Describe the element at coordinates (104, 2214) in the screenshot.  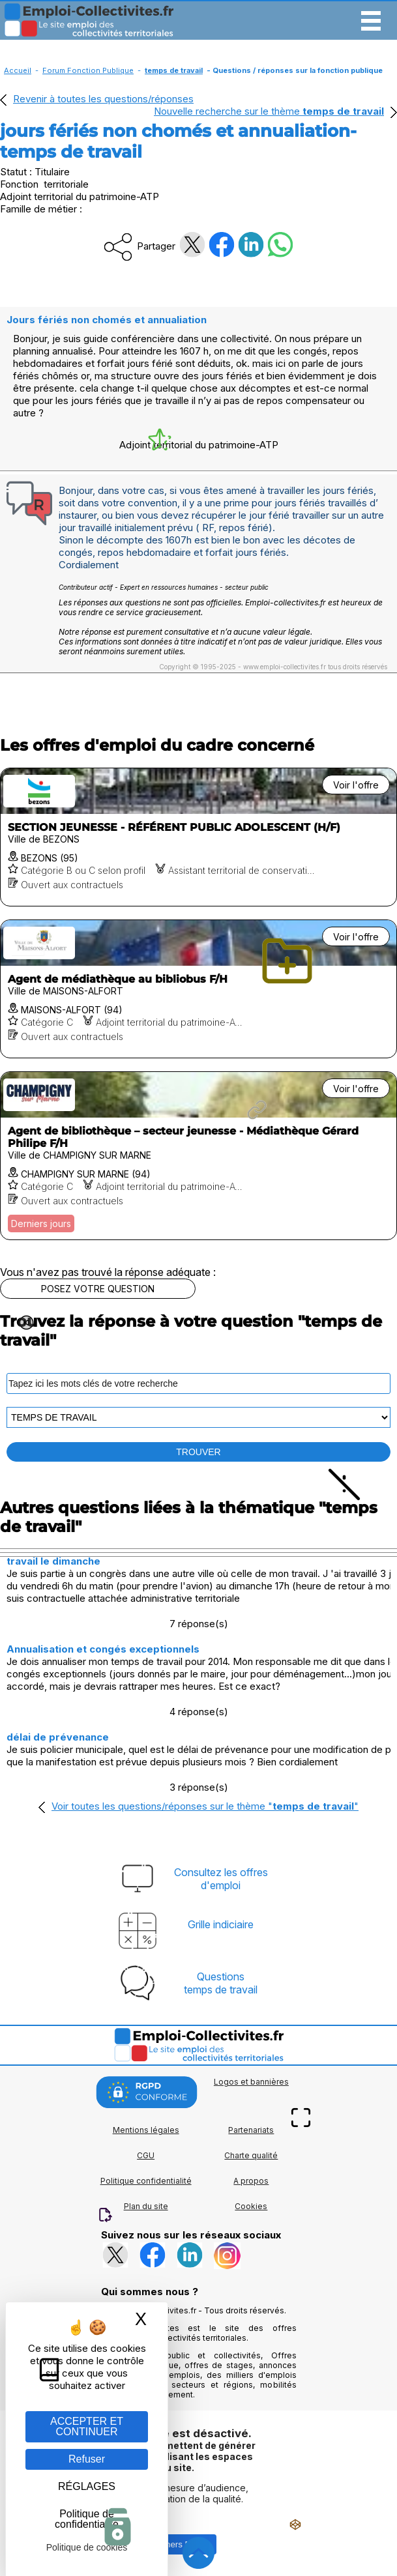
I see `change document orientation between portrait and landscape` at that location.